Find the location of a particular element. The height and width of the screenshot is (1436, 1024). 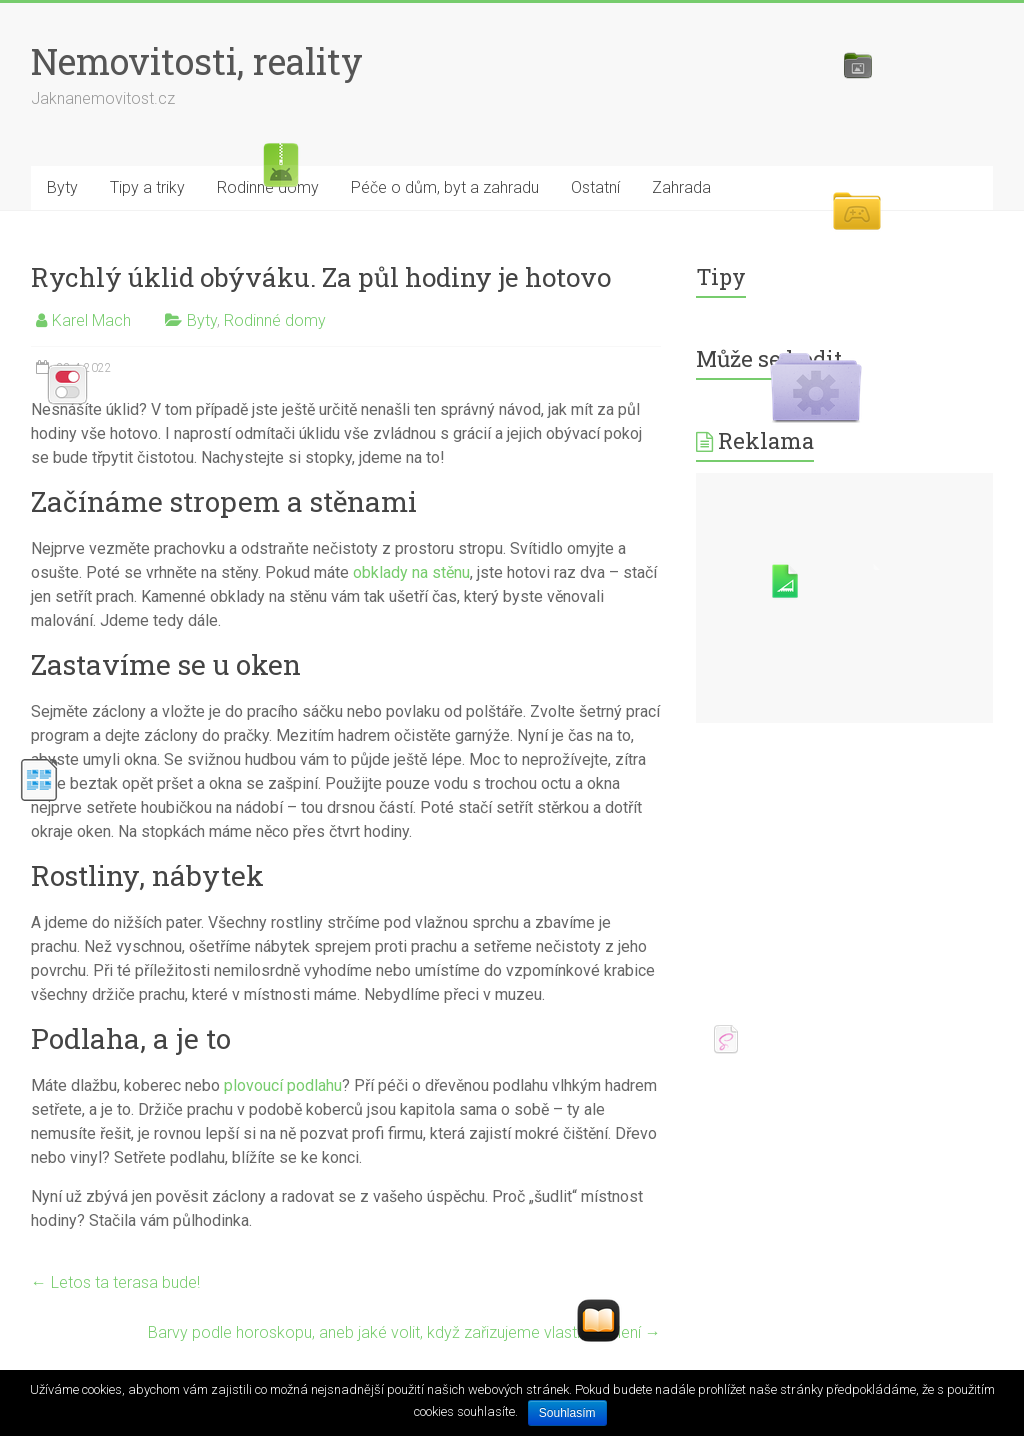

open your games folder is located at coordinates (857, 211).